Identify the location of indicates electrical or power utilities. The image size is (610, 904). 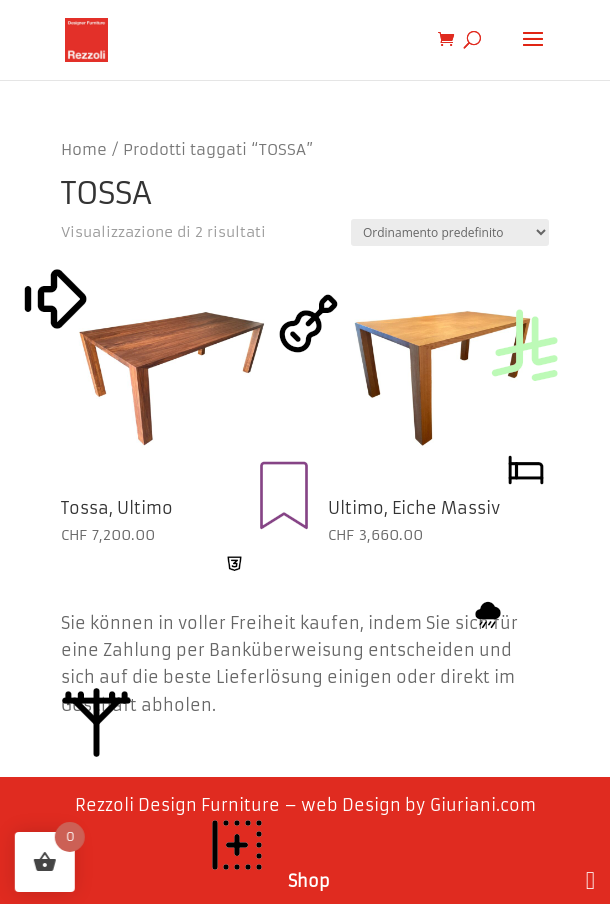
(96, 722).